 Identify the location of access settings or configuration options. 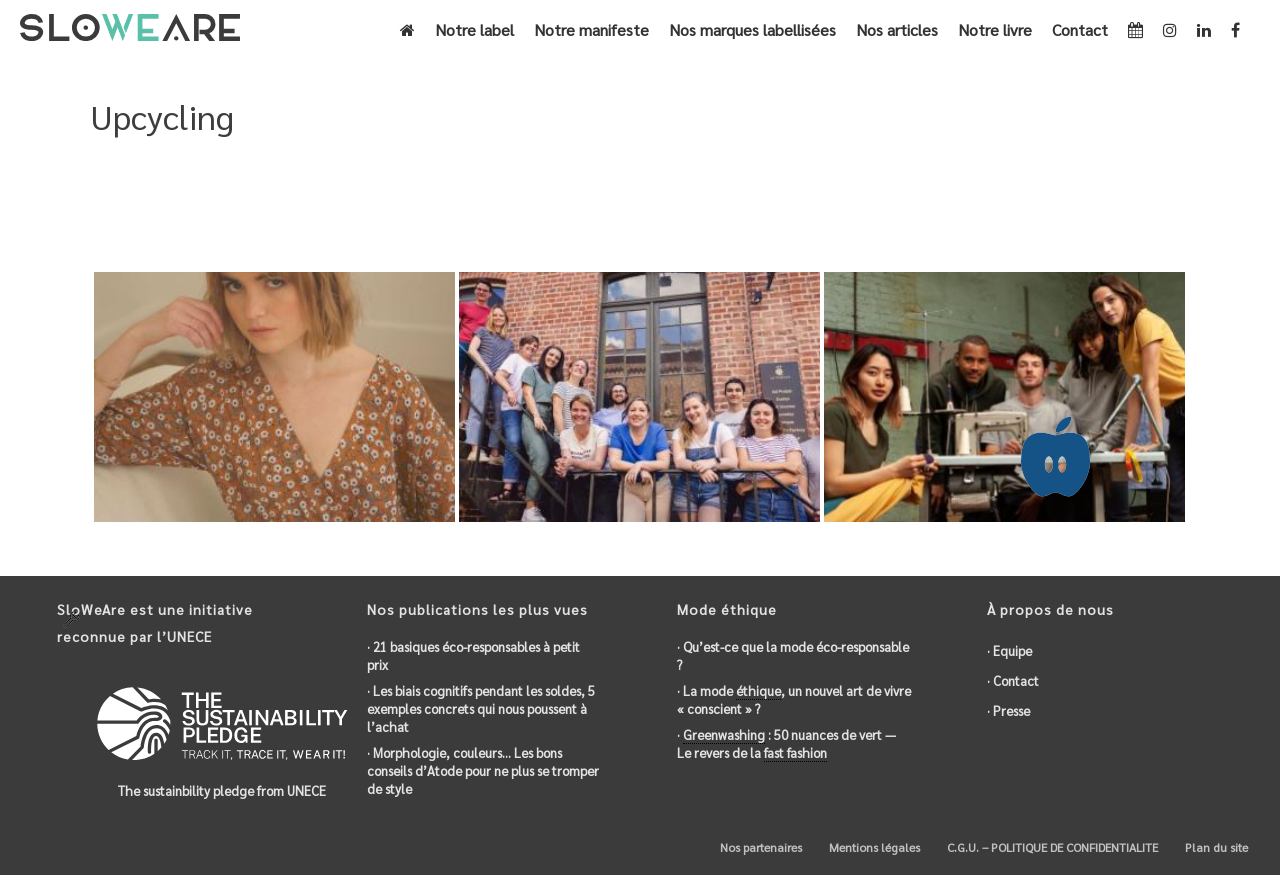
(71, 619).